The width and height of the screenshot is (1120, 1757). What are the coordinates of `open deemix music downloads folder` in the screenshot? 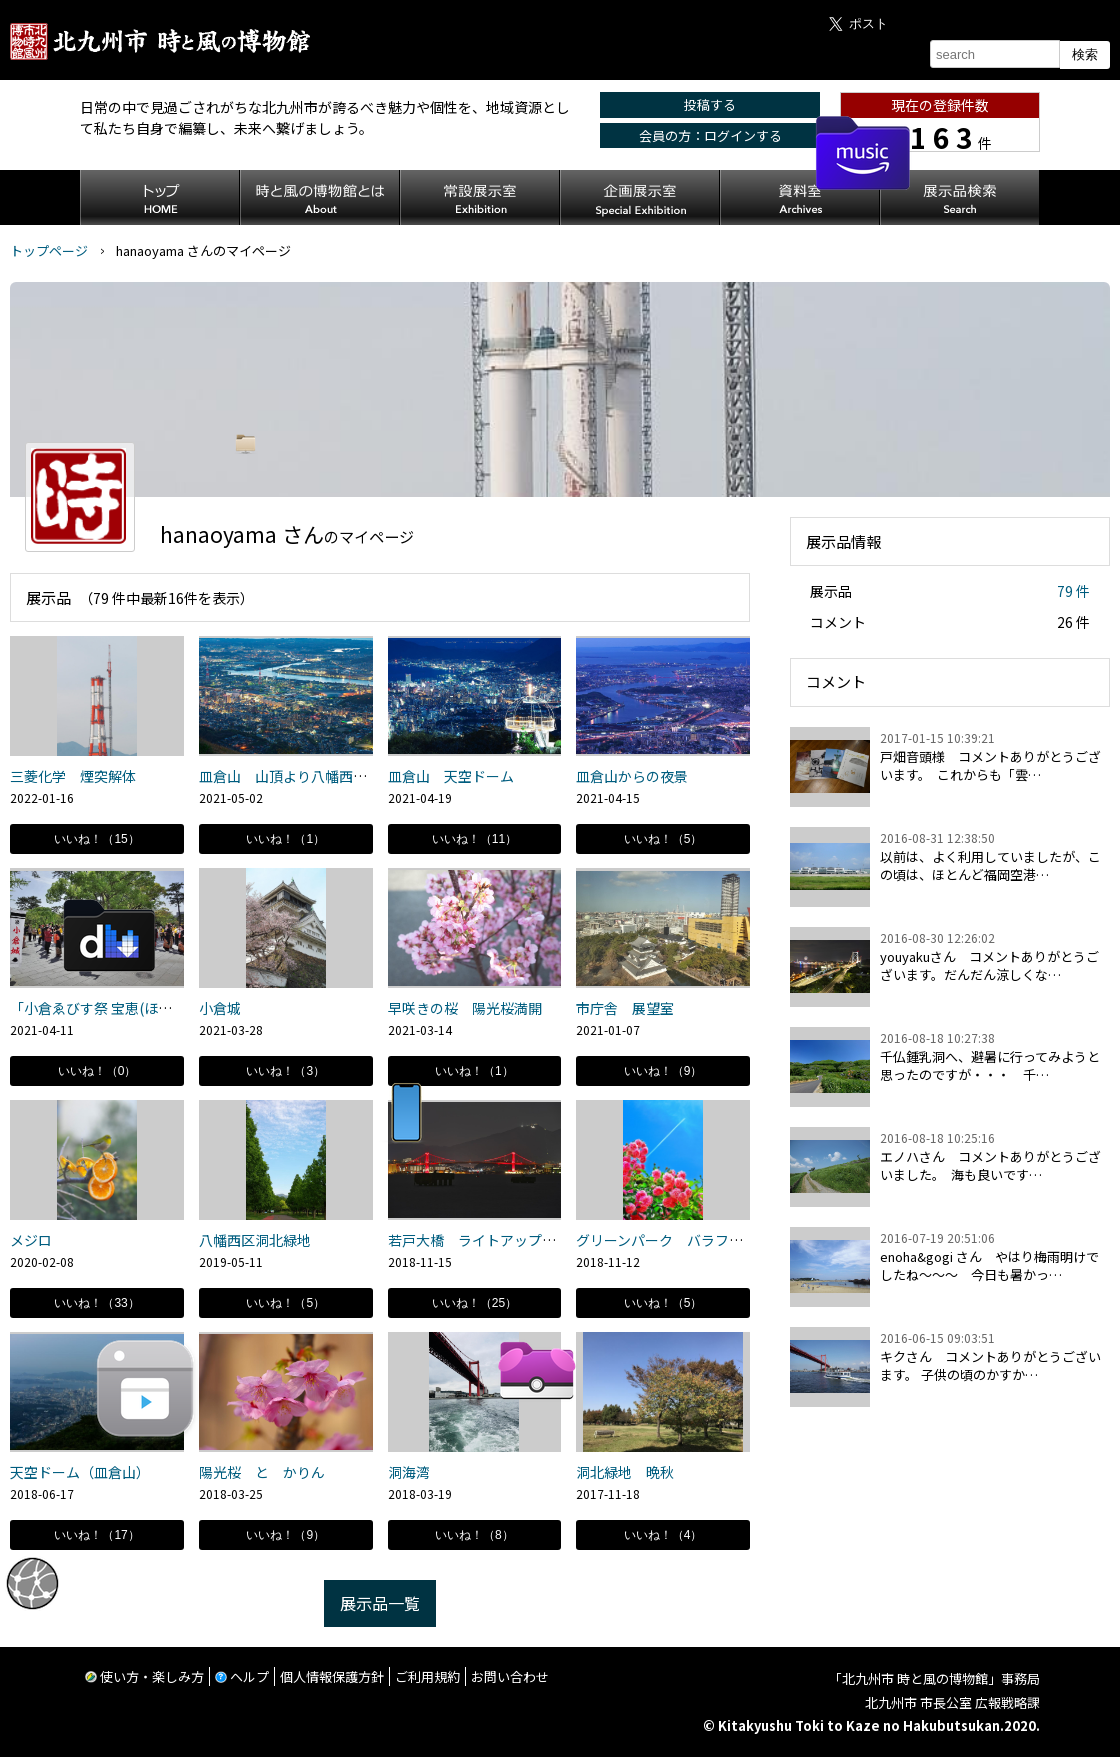 It's located at (109, 938).